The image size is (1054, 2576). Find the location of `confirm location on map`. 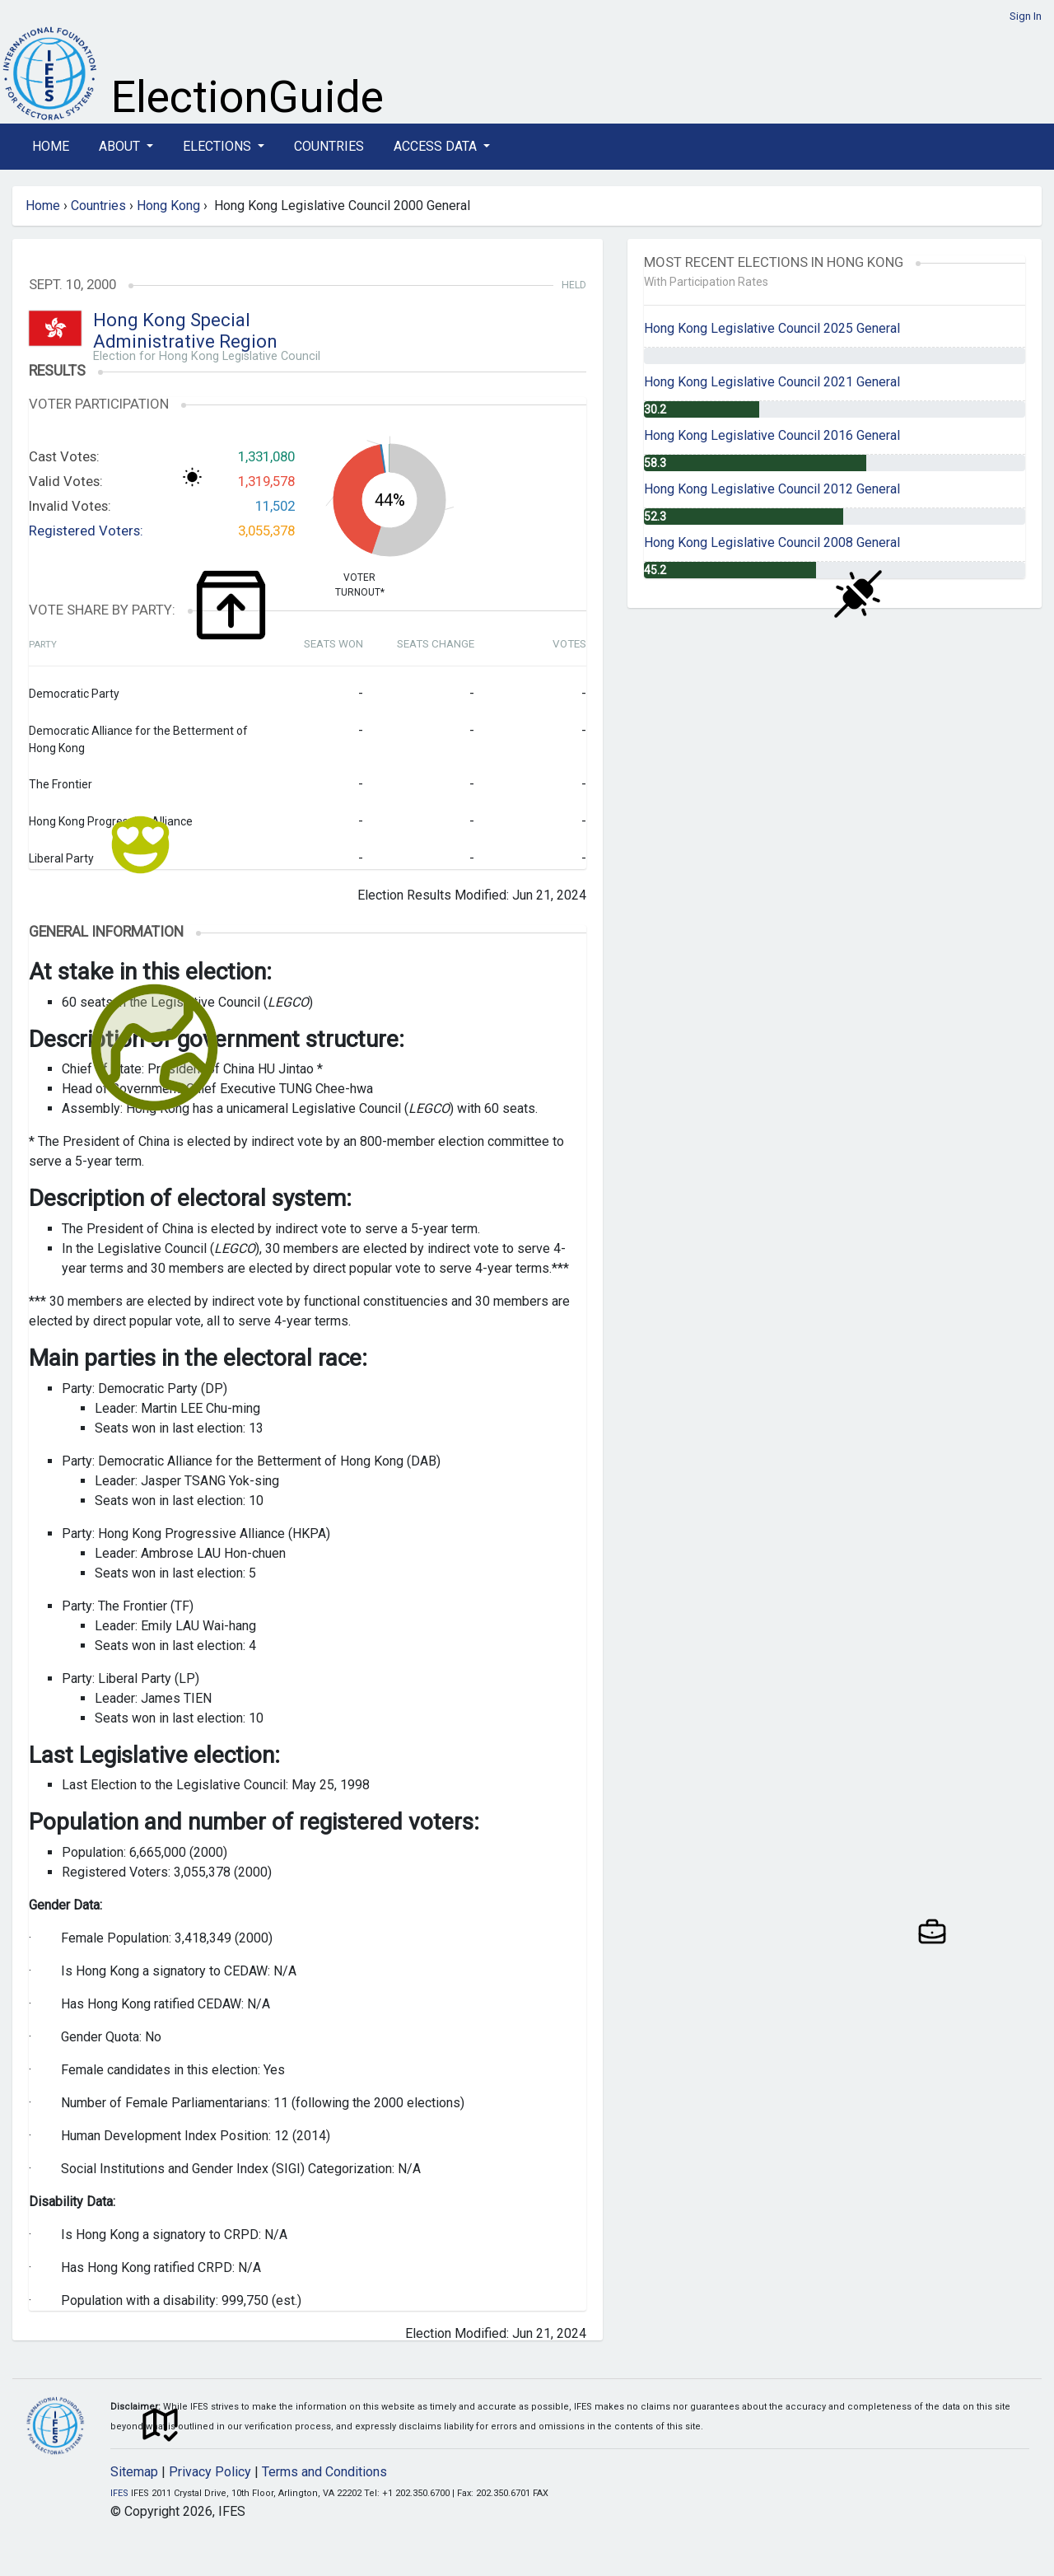

confirm location on map is located at coordinates (160, 2424).